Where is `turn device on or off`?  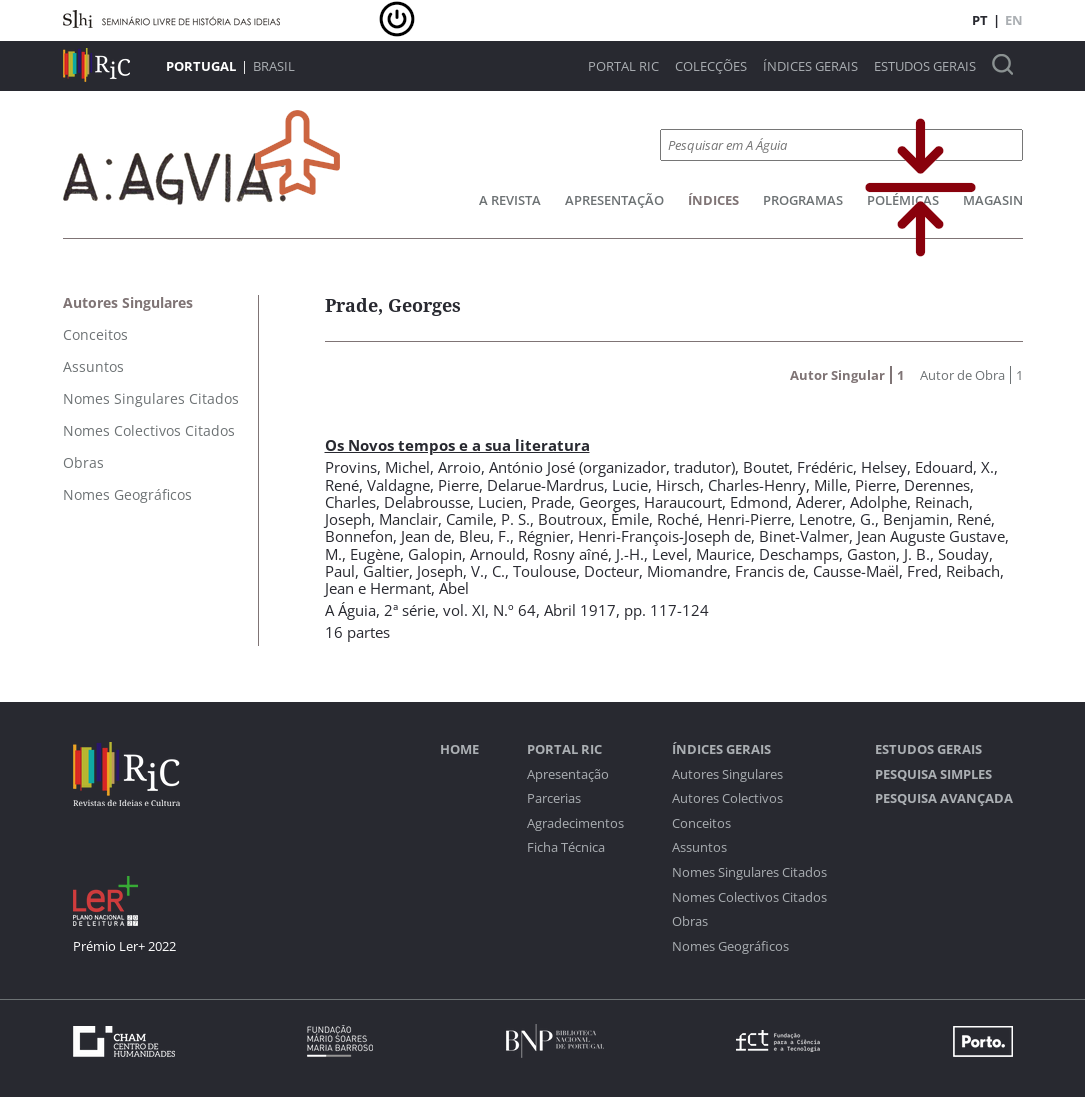
turn device on or off is located at coordinates (397, 19).